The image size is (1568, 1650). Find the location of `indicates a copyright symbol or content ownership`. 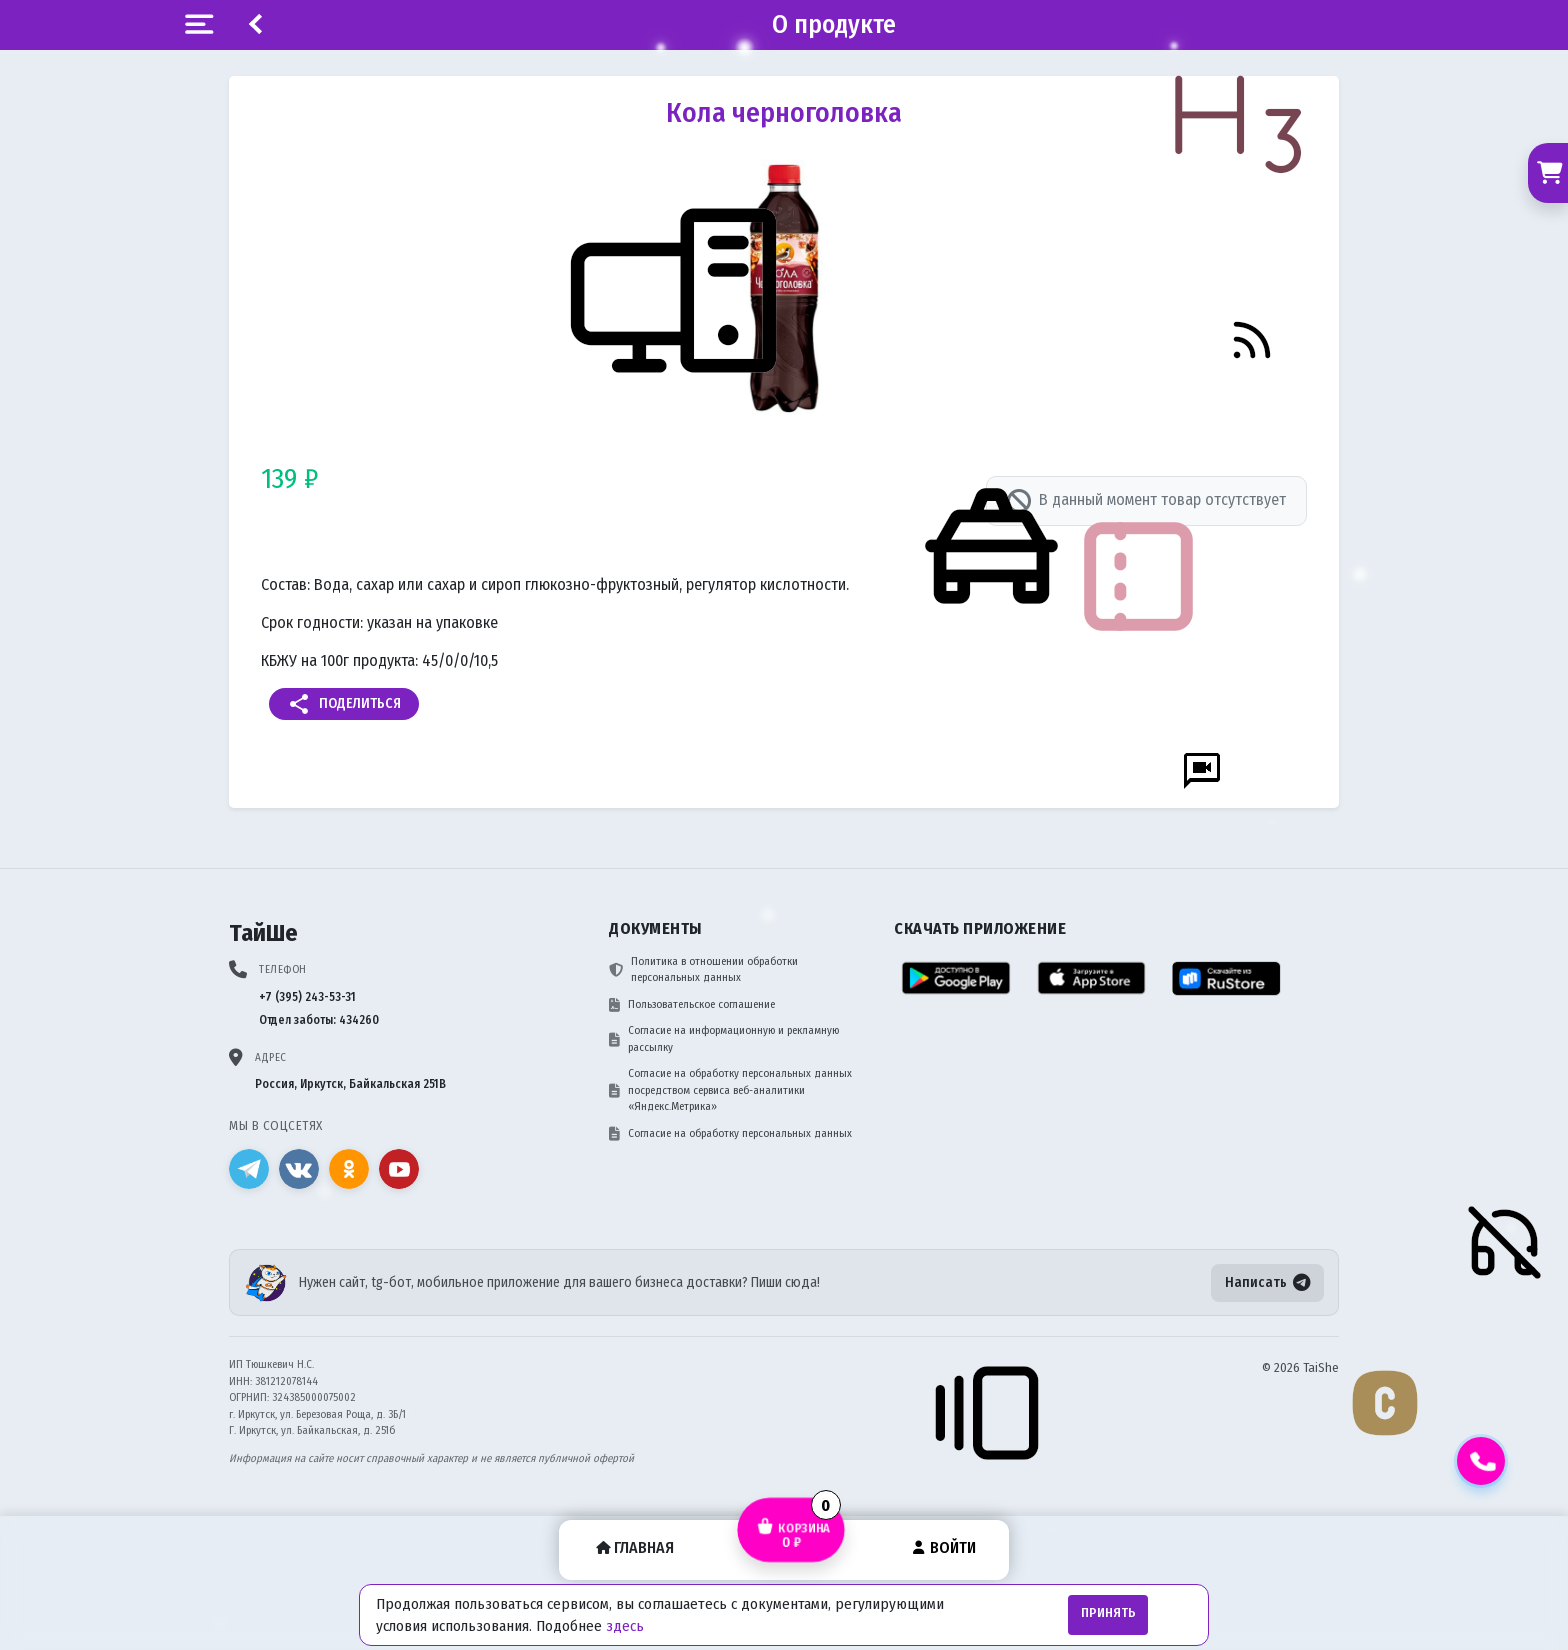

indicates a copyright symbol or content ownership is located at coordinates (1385, 1403).